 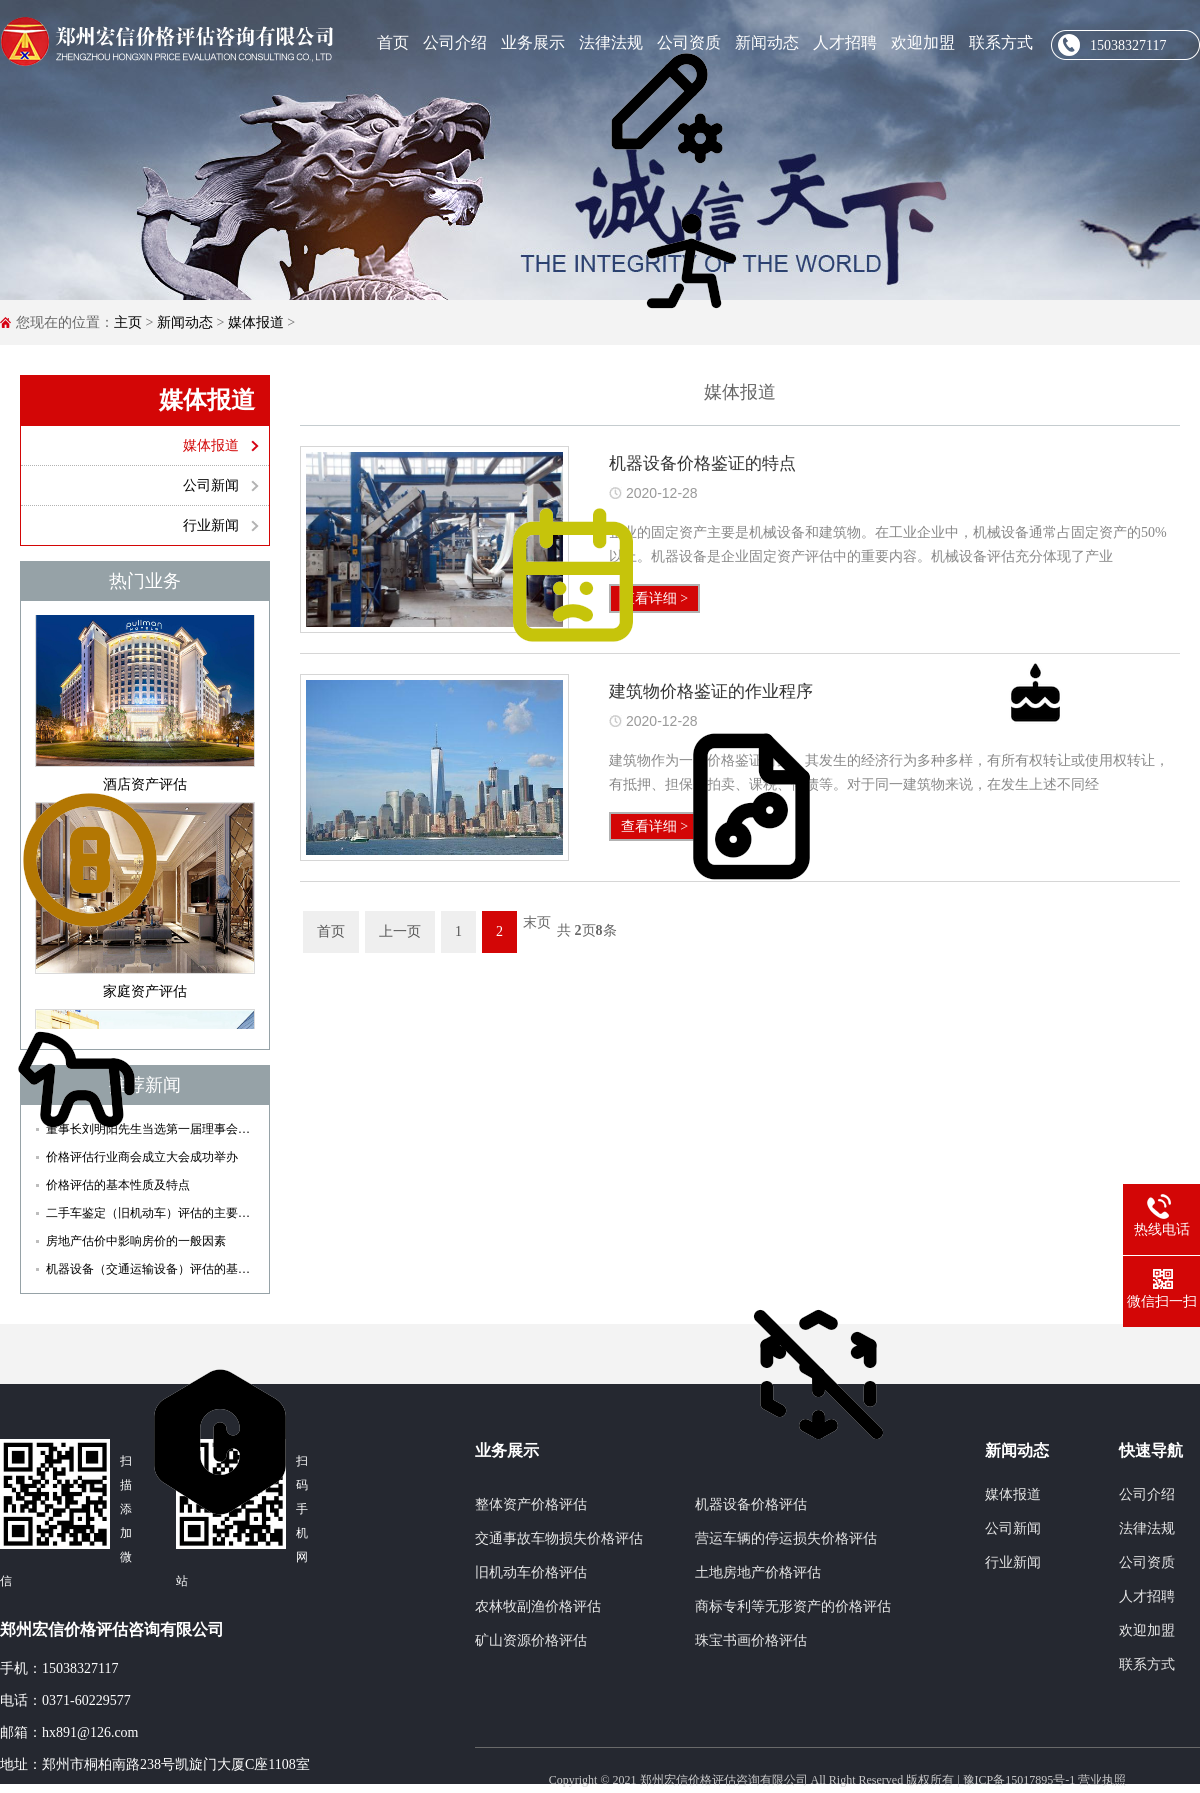 I want to click on indicates step 8 in a multi-step process, so click(x=90, y=860).